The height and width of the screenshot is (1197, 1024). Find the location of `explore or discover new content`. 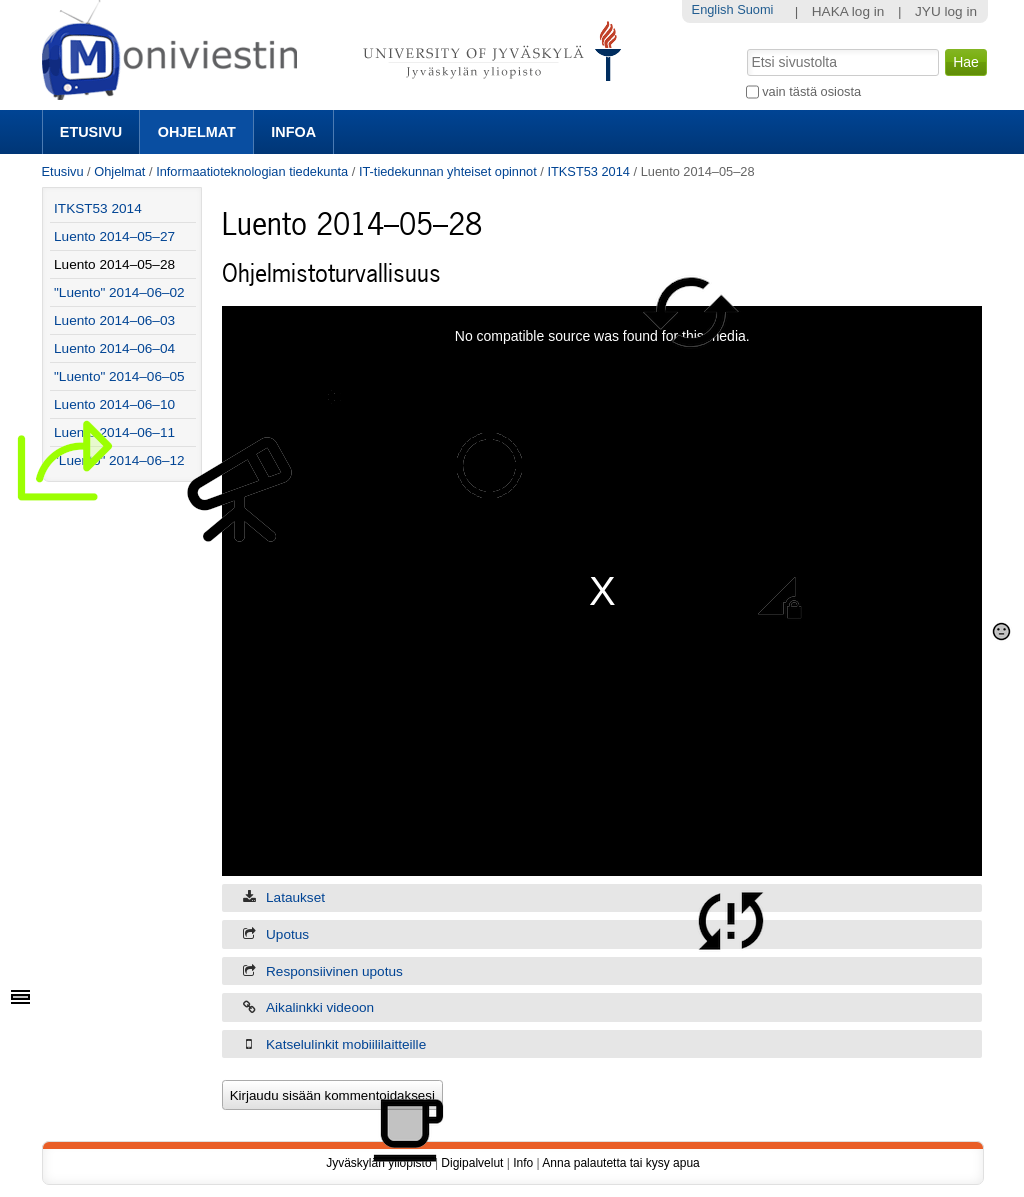

explore or discover new content is located at coordinates (239, 489).